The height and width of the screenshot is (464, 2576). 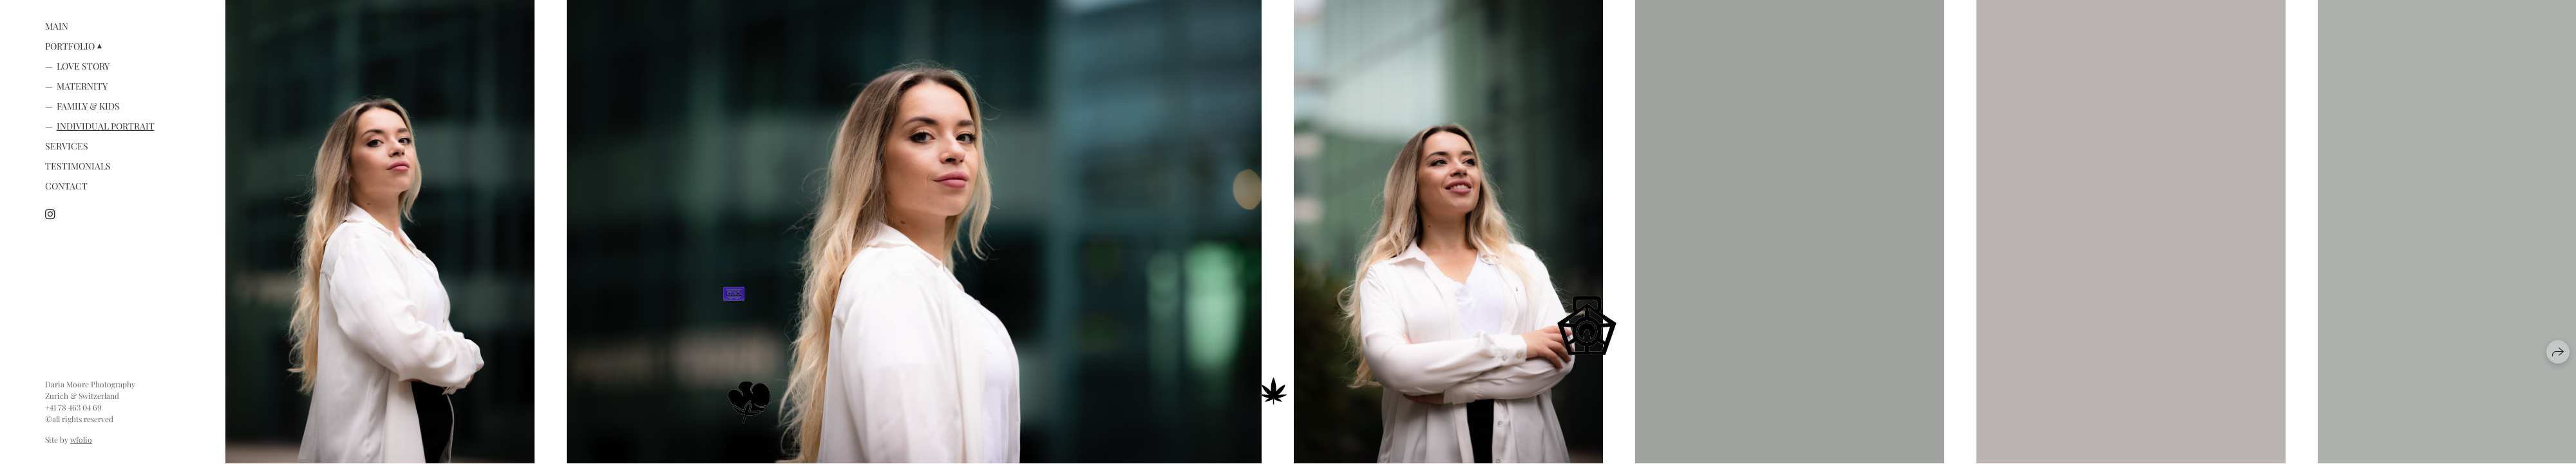 What do you see at coordinates (1587, 325) in the screenshot?
I see `a lantern or light source item in a game inventory` at bounding box center [1587, 325].